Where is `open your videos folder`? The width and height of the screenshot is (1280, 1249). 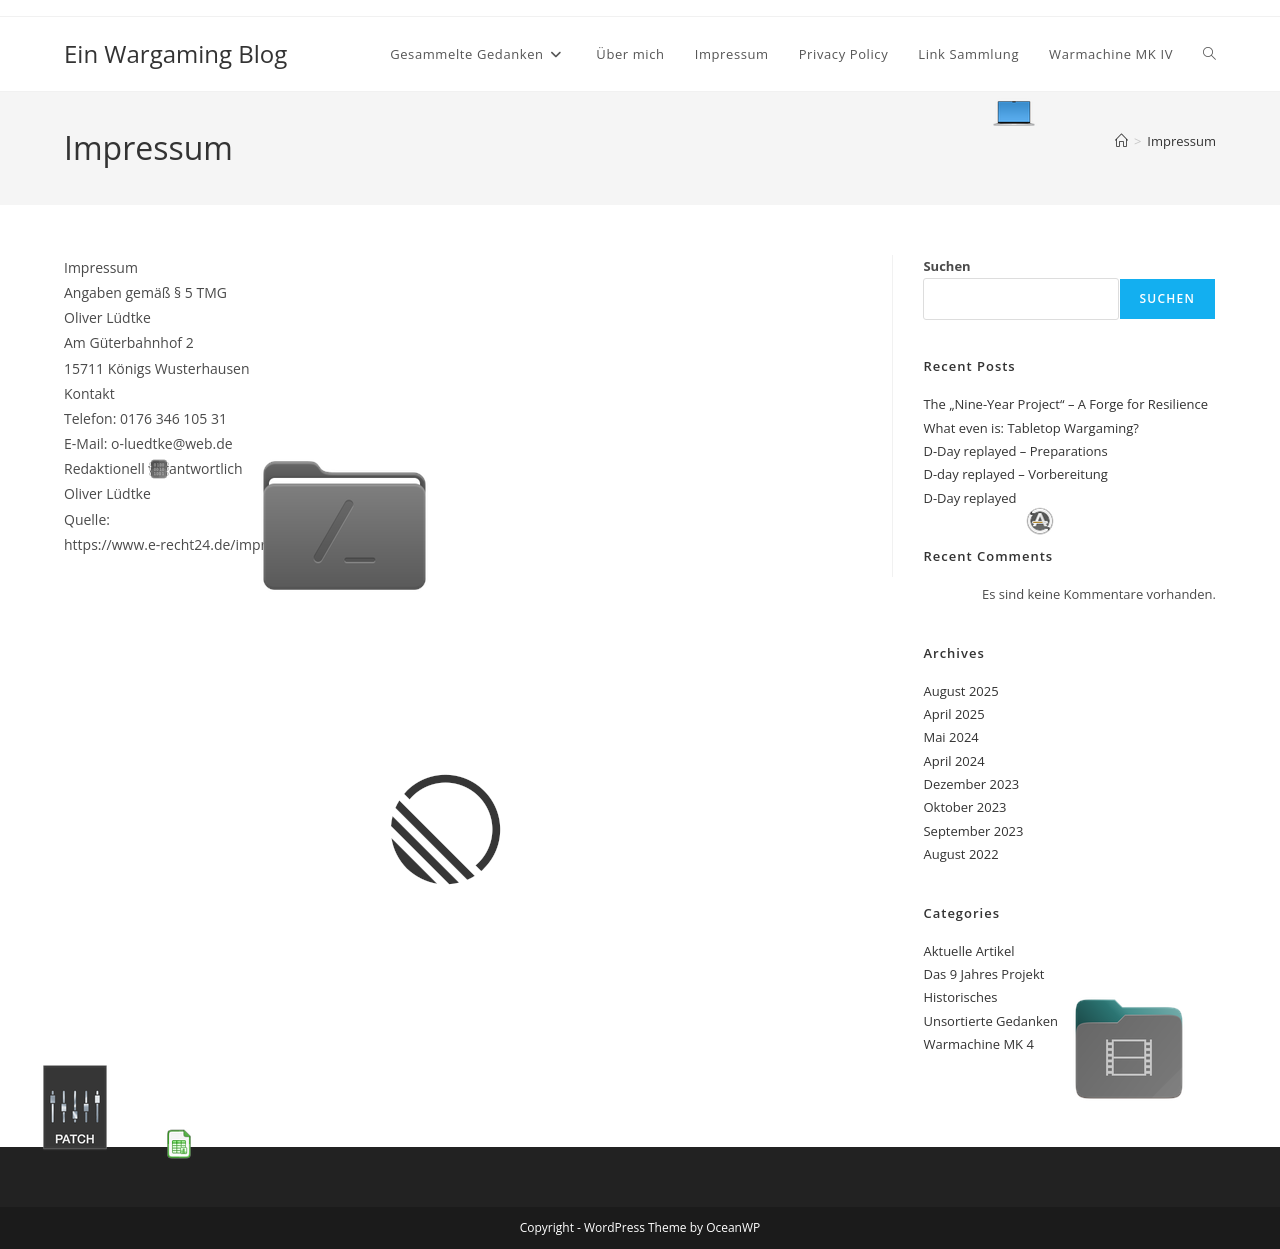 open your videos folder is located at coordinates (1129, 1049).